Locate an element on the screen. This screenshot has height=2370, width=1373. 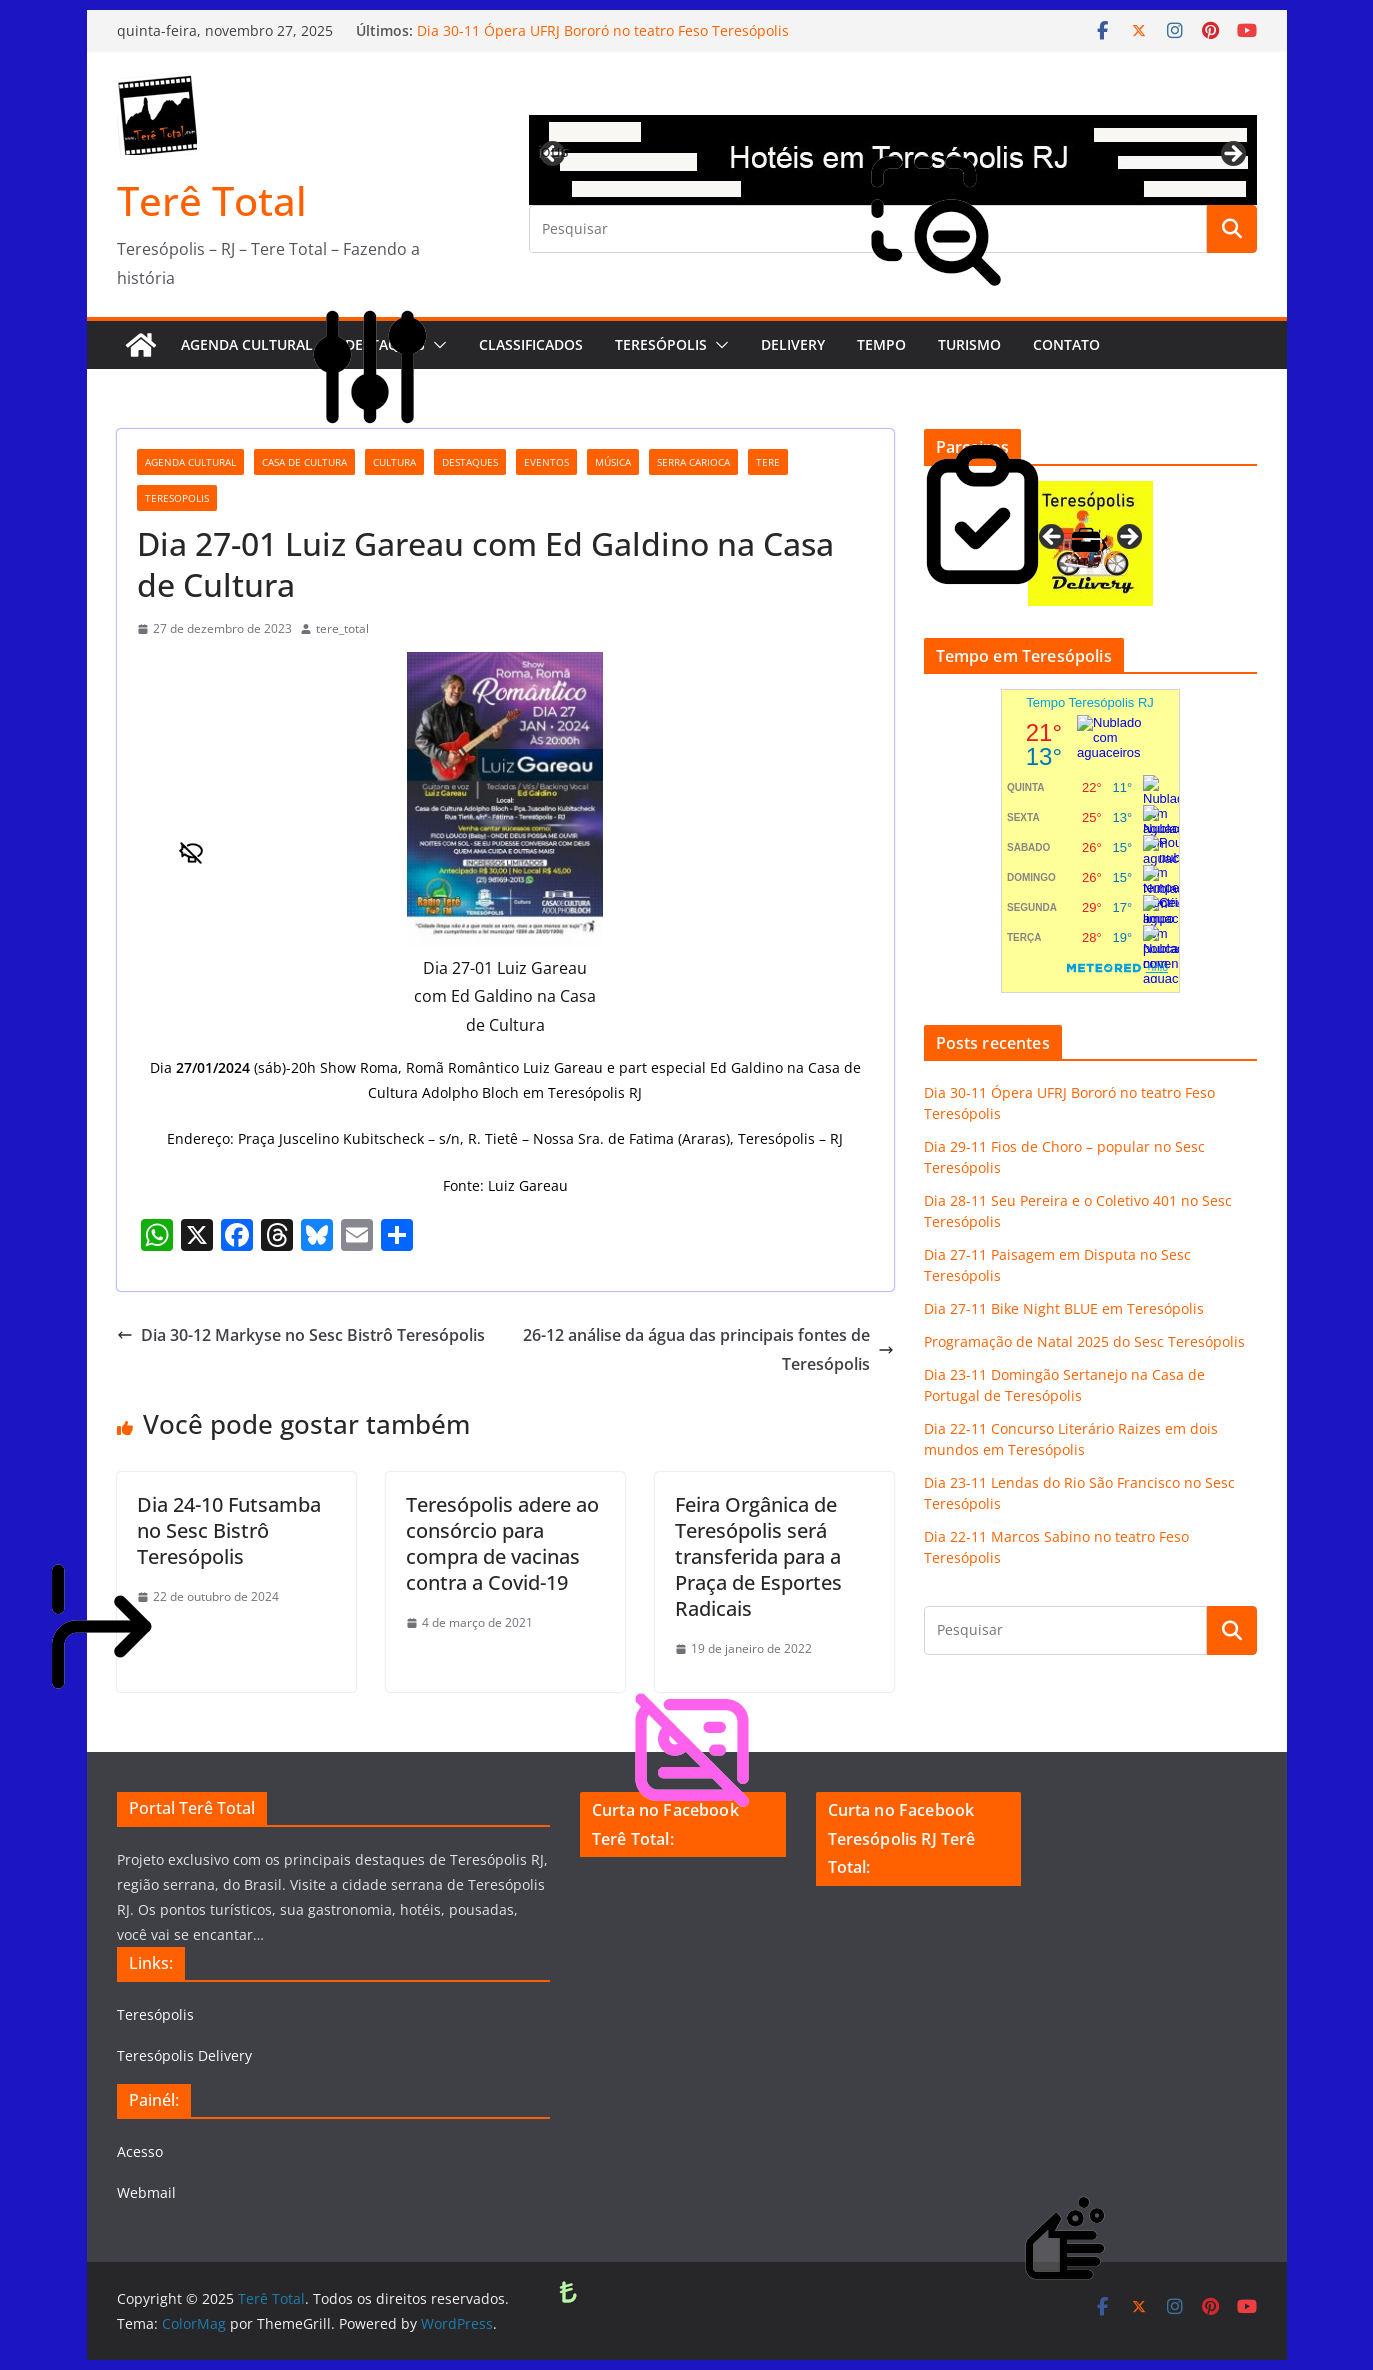
adjust settings or preferences is located at coordinates (370, 367).